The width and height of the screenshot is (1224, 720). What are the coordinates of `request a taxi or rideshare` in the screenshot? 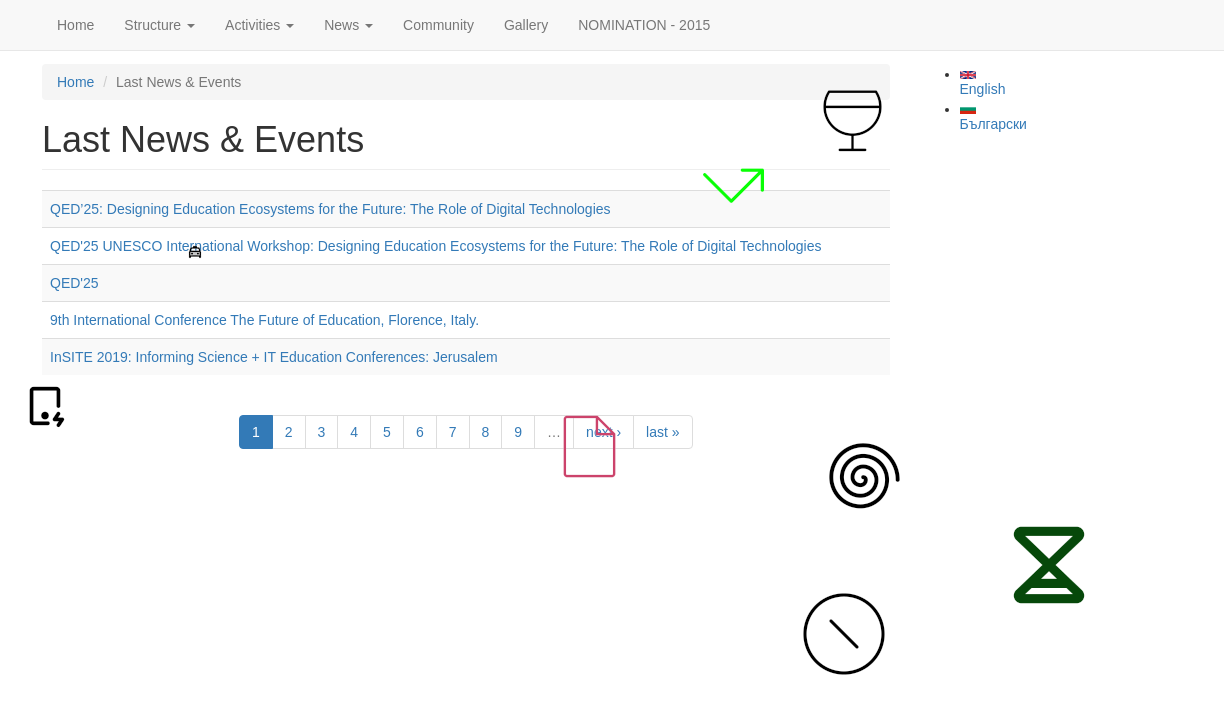 It's located at (195, 252).